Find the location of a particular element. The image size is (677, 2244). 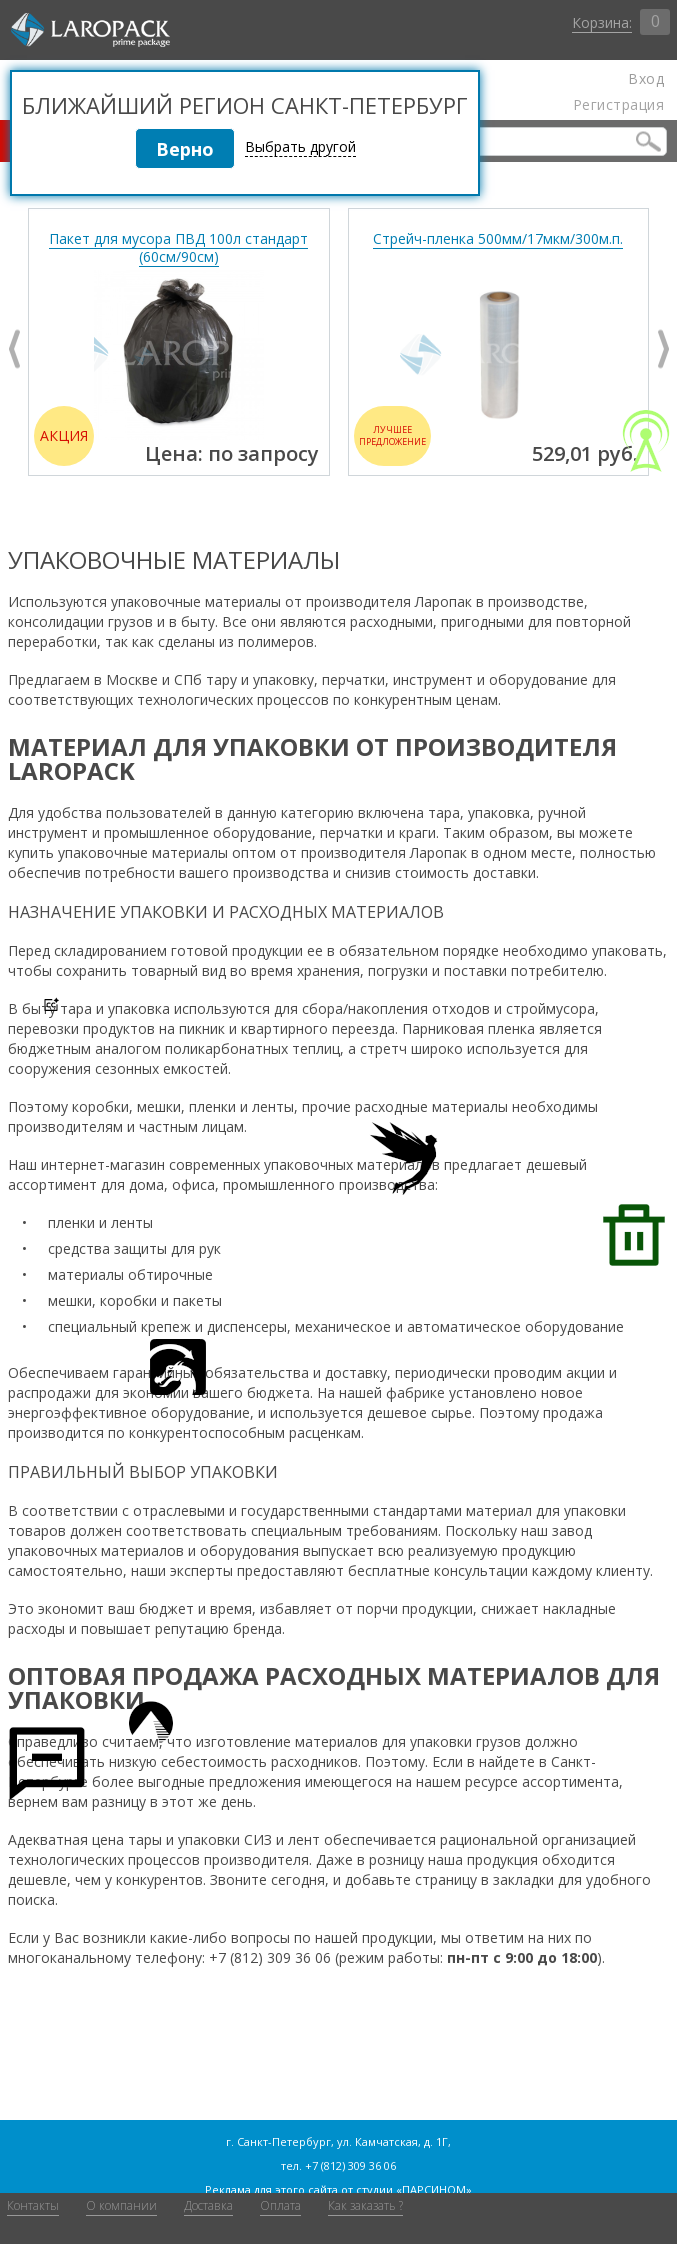

studiovinari brand logo is located at coordinates (403, 1158).